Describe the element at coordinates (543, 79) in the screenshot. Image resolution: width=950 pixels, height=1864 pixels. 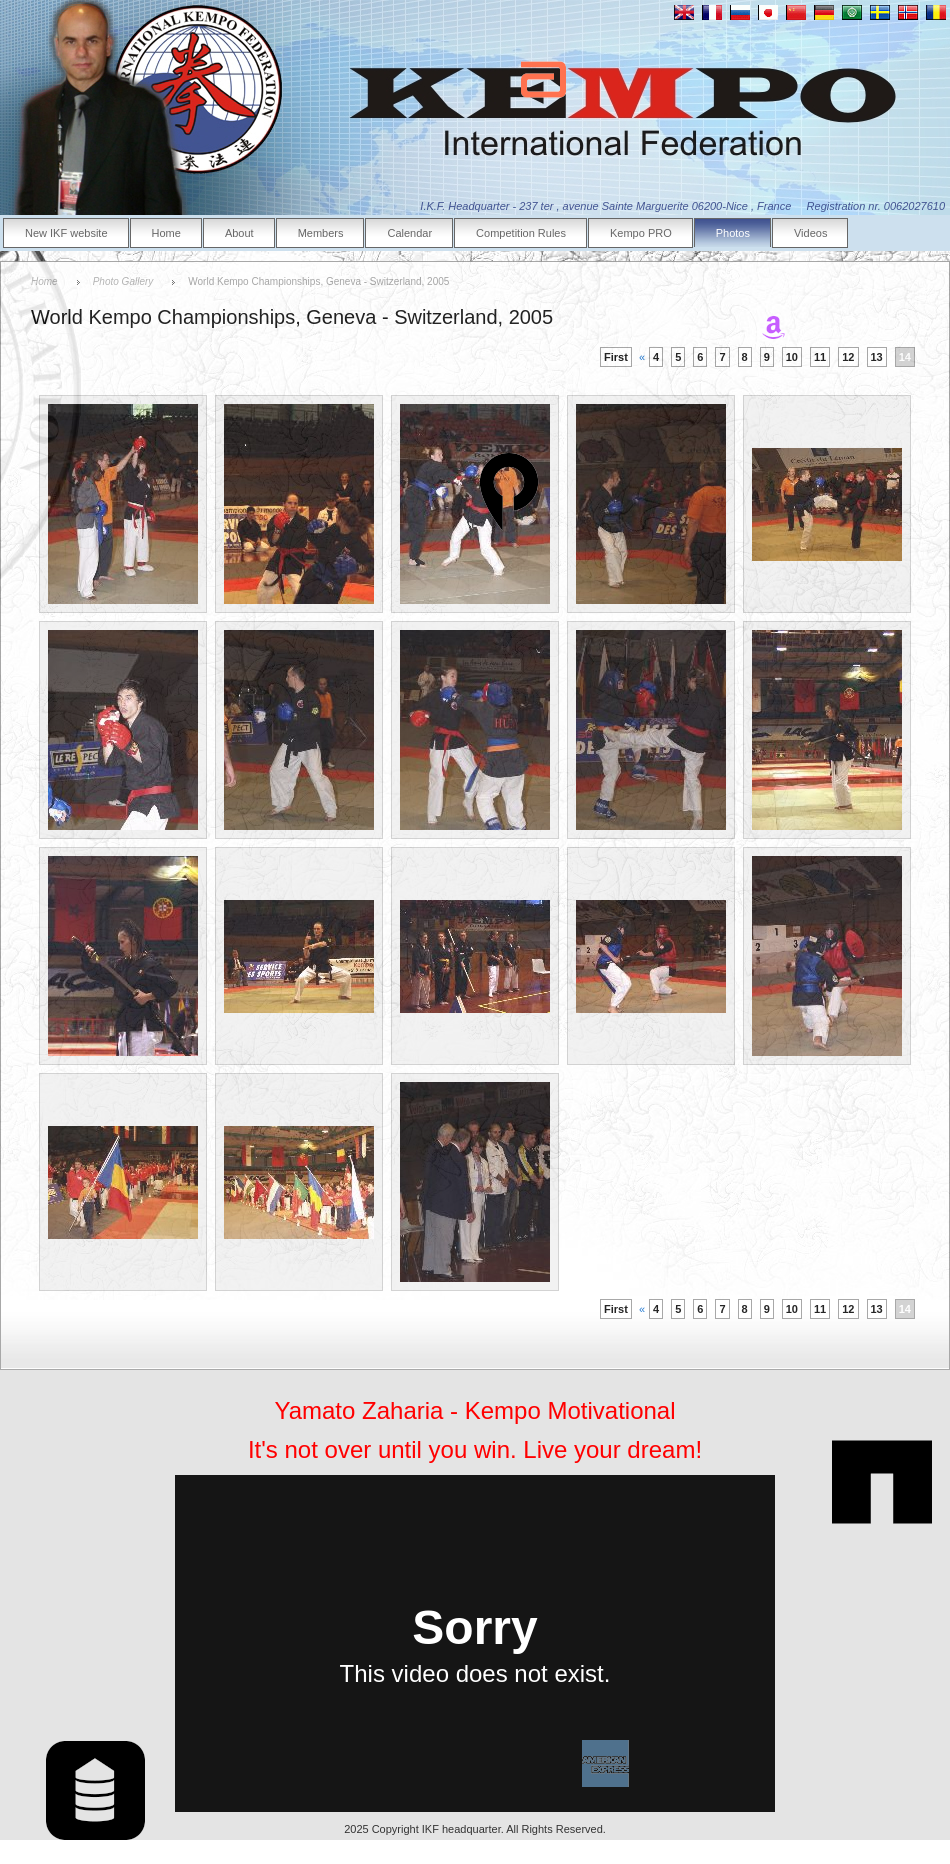
I see `abbott company logo` at that location.